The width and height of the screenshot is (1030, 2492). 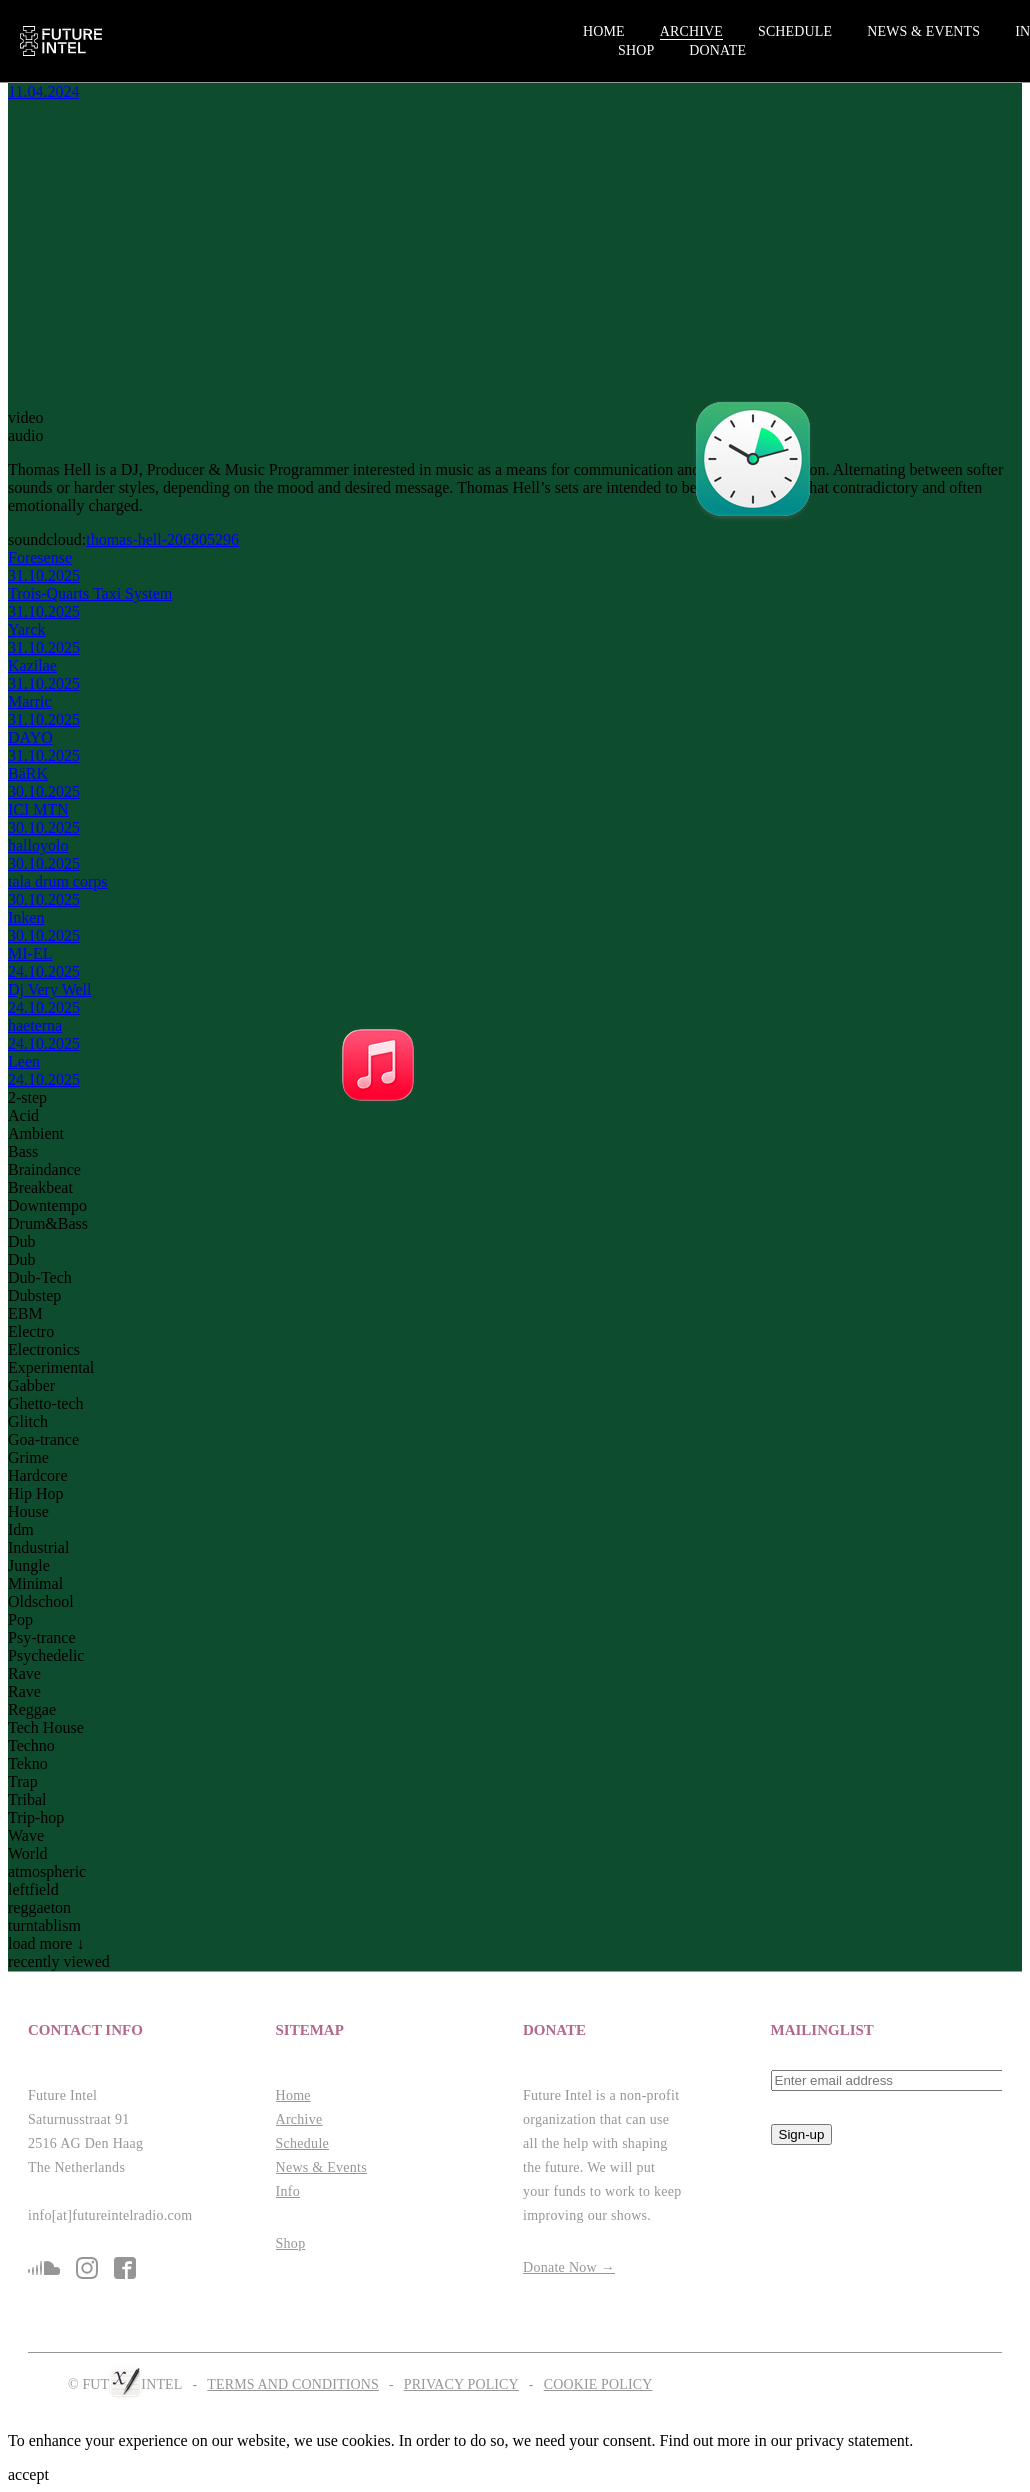 I want to click on open Xournal++ note-taking app, so click(x=125, y=2380).